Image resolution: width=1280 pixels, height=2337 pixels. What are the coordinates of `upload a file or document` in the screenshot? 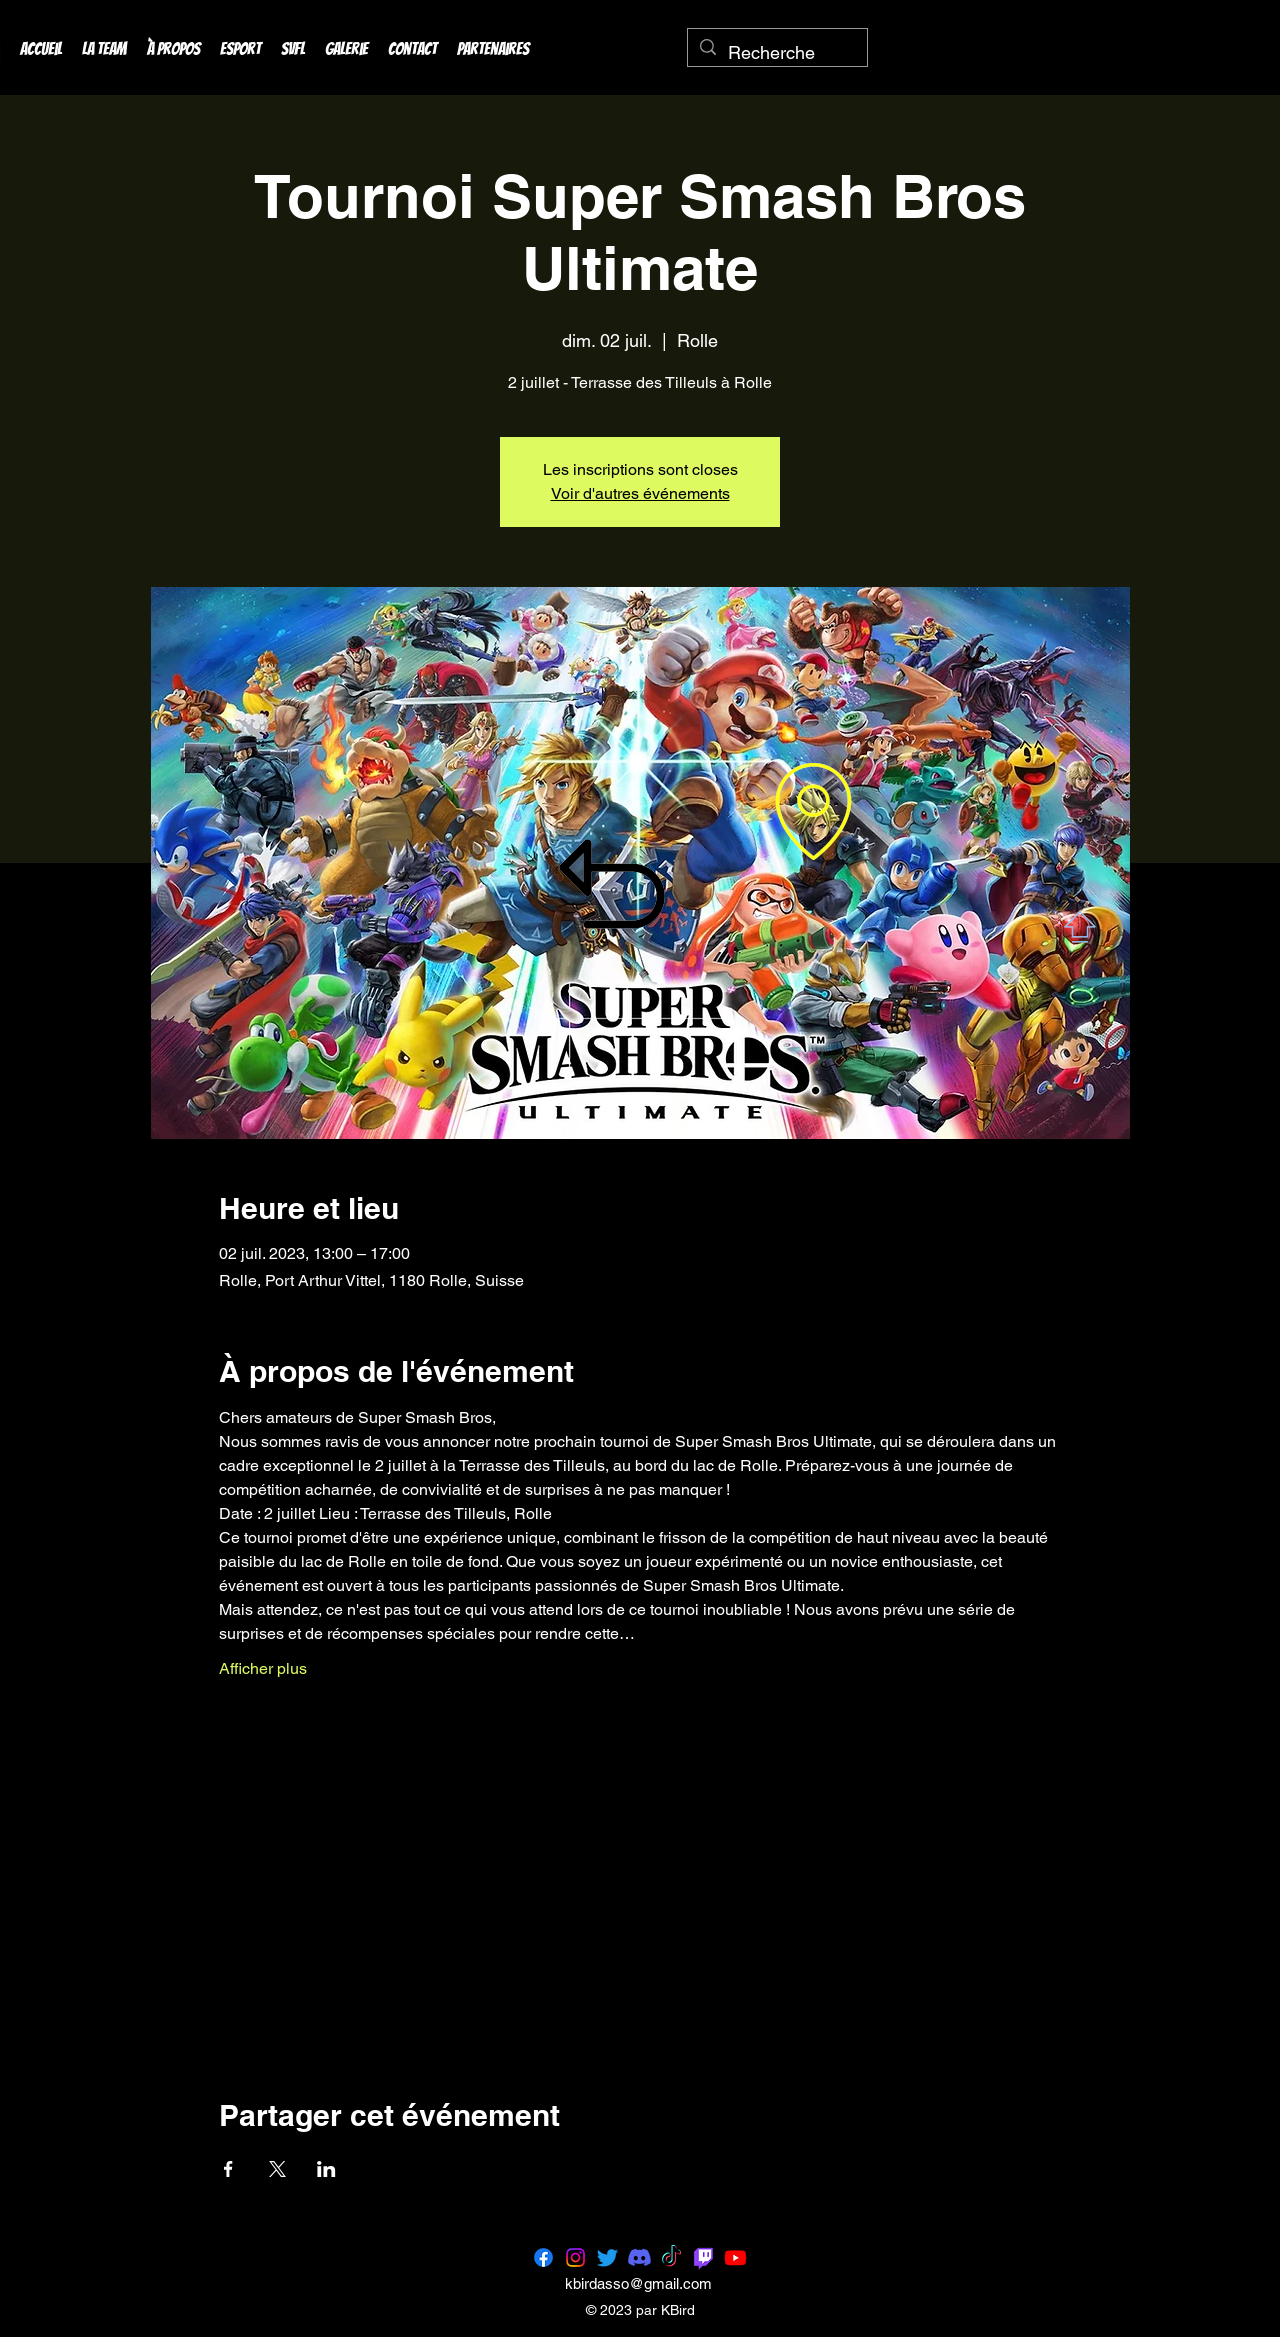 It's located at (1080, 928).